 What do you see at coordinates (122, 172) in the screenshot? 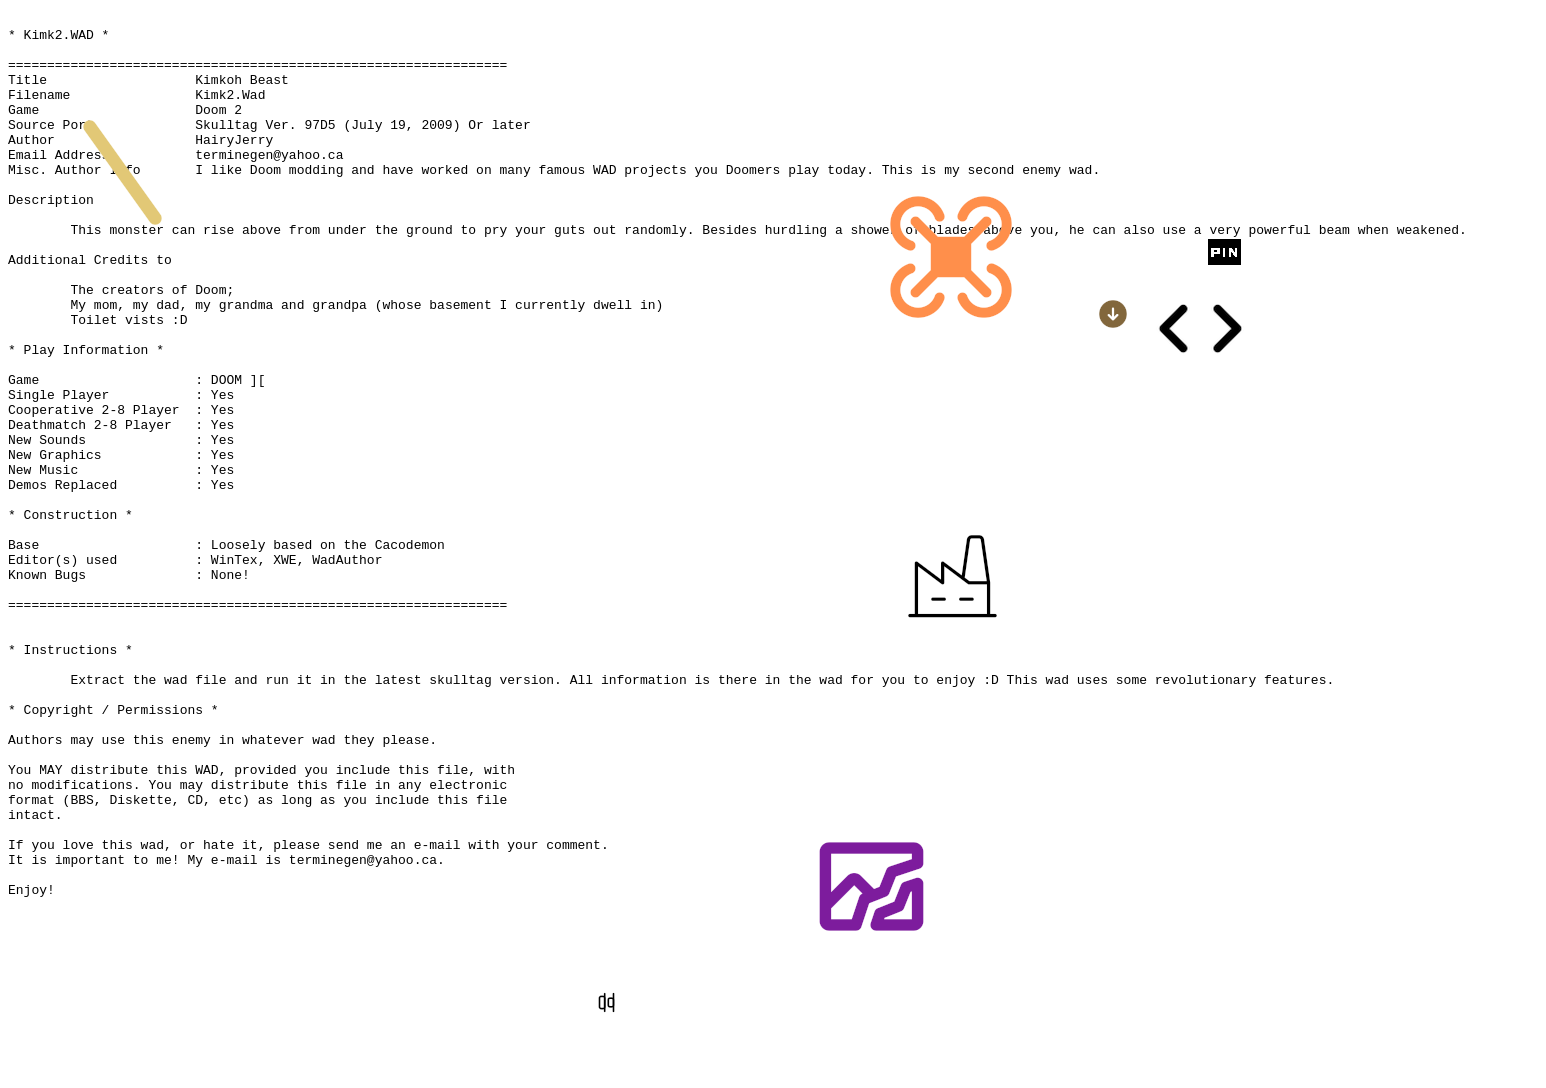
I see `indicates a disabled or unavailable feature` at bounding box center [122, 172].